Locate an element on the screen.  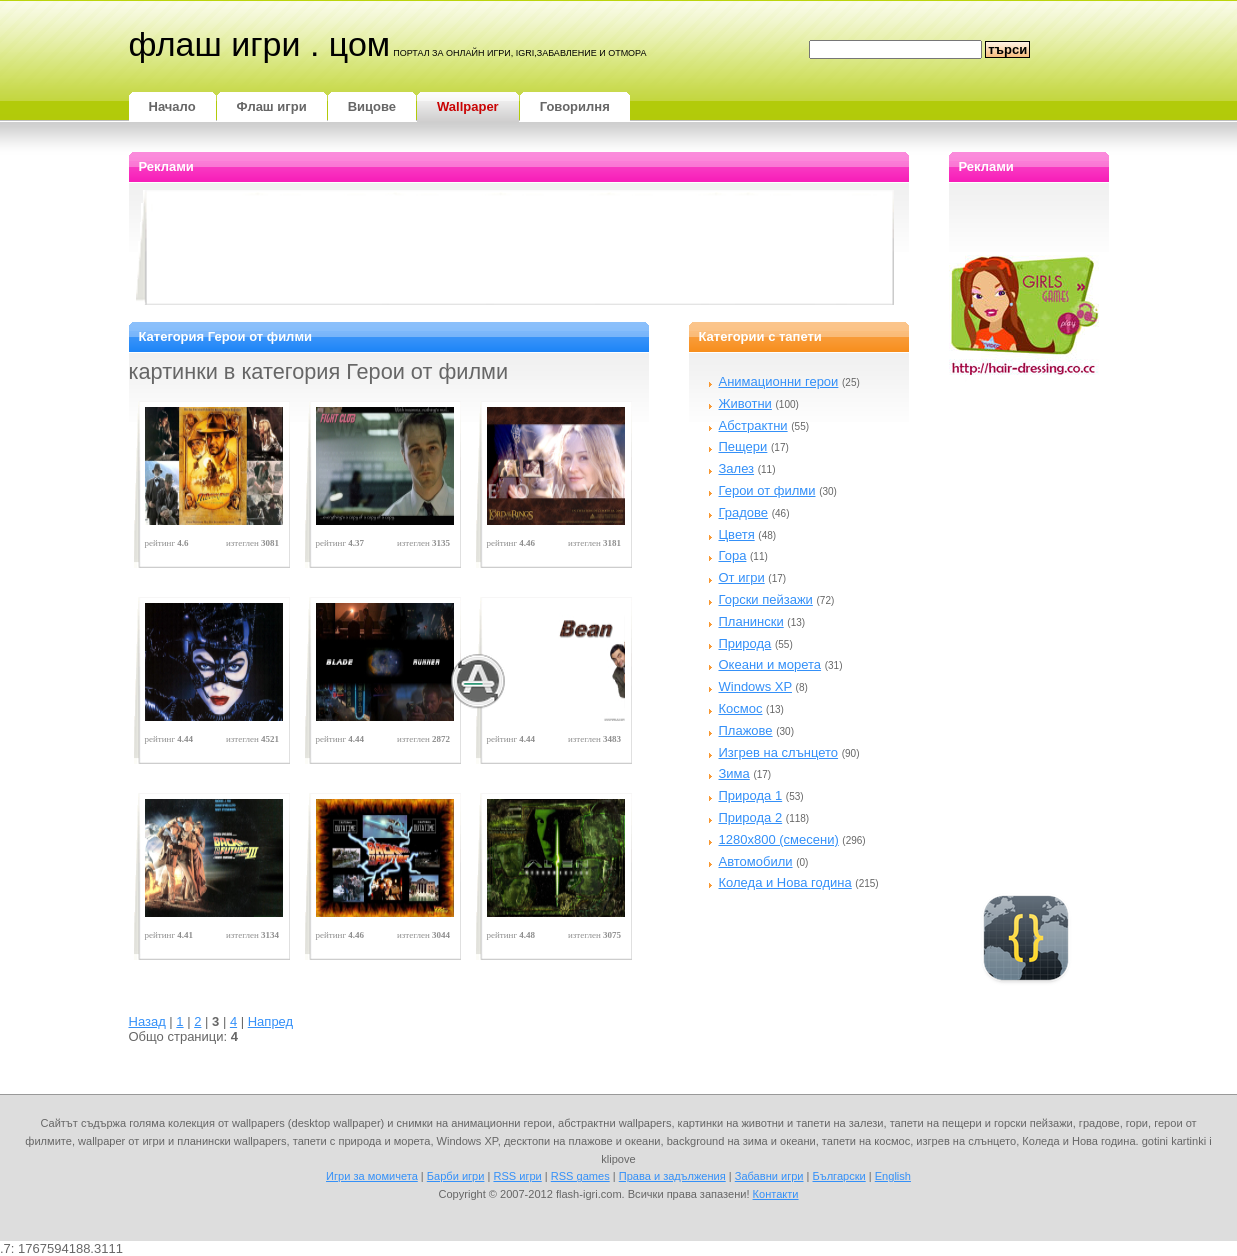
open web browser stylesheet preferences is located at coordinates (1026, 938).